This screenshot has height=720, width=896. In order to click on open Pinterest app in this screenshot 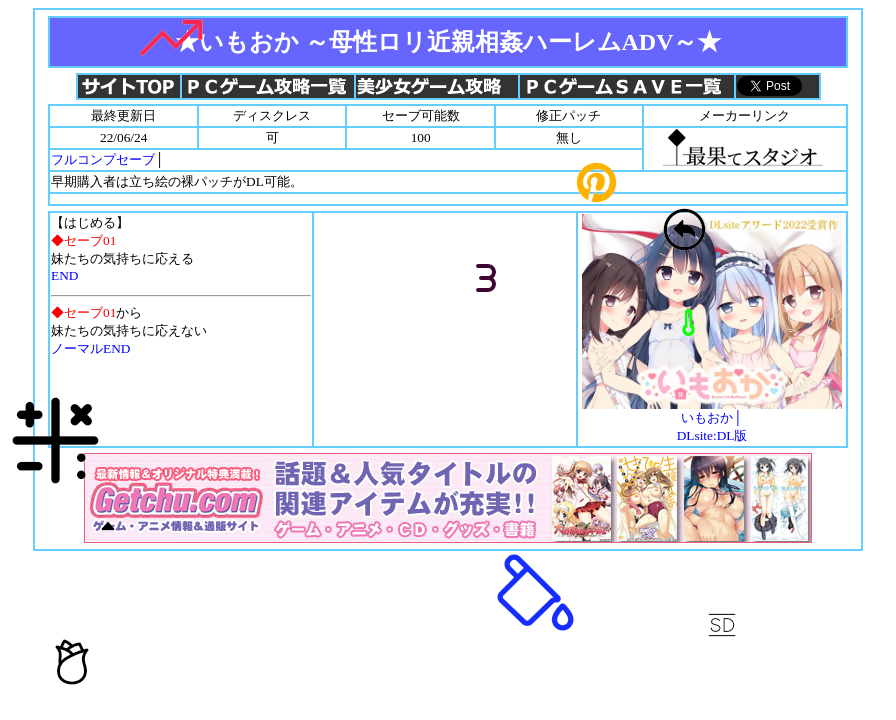, I will do `click(596, 182)`.